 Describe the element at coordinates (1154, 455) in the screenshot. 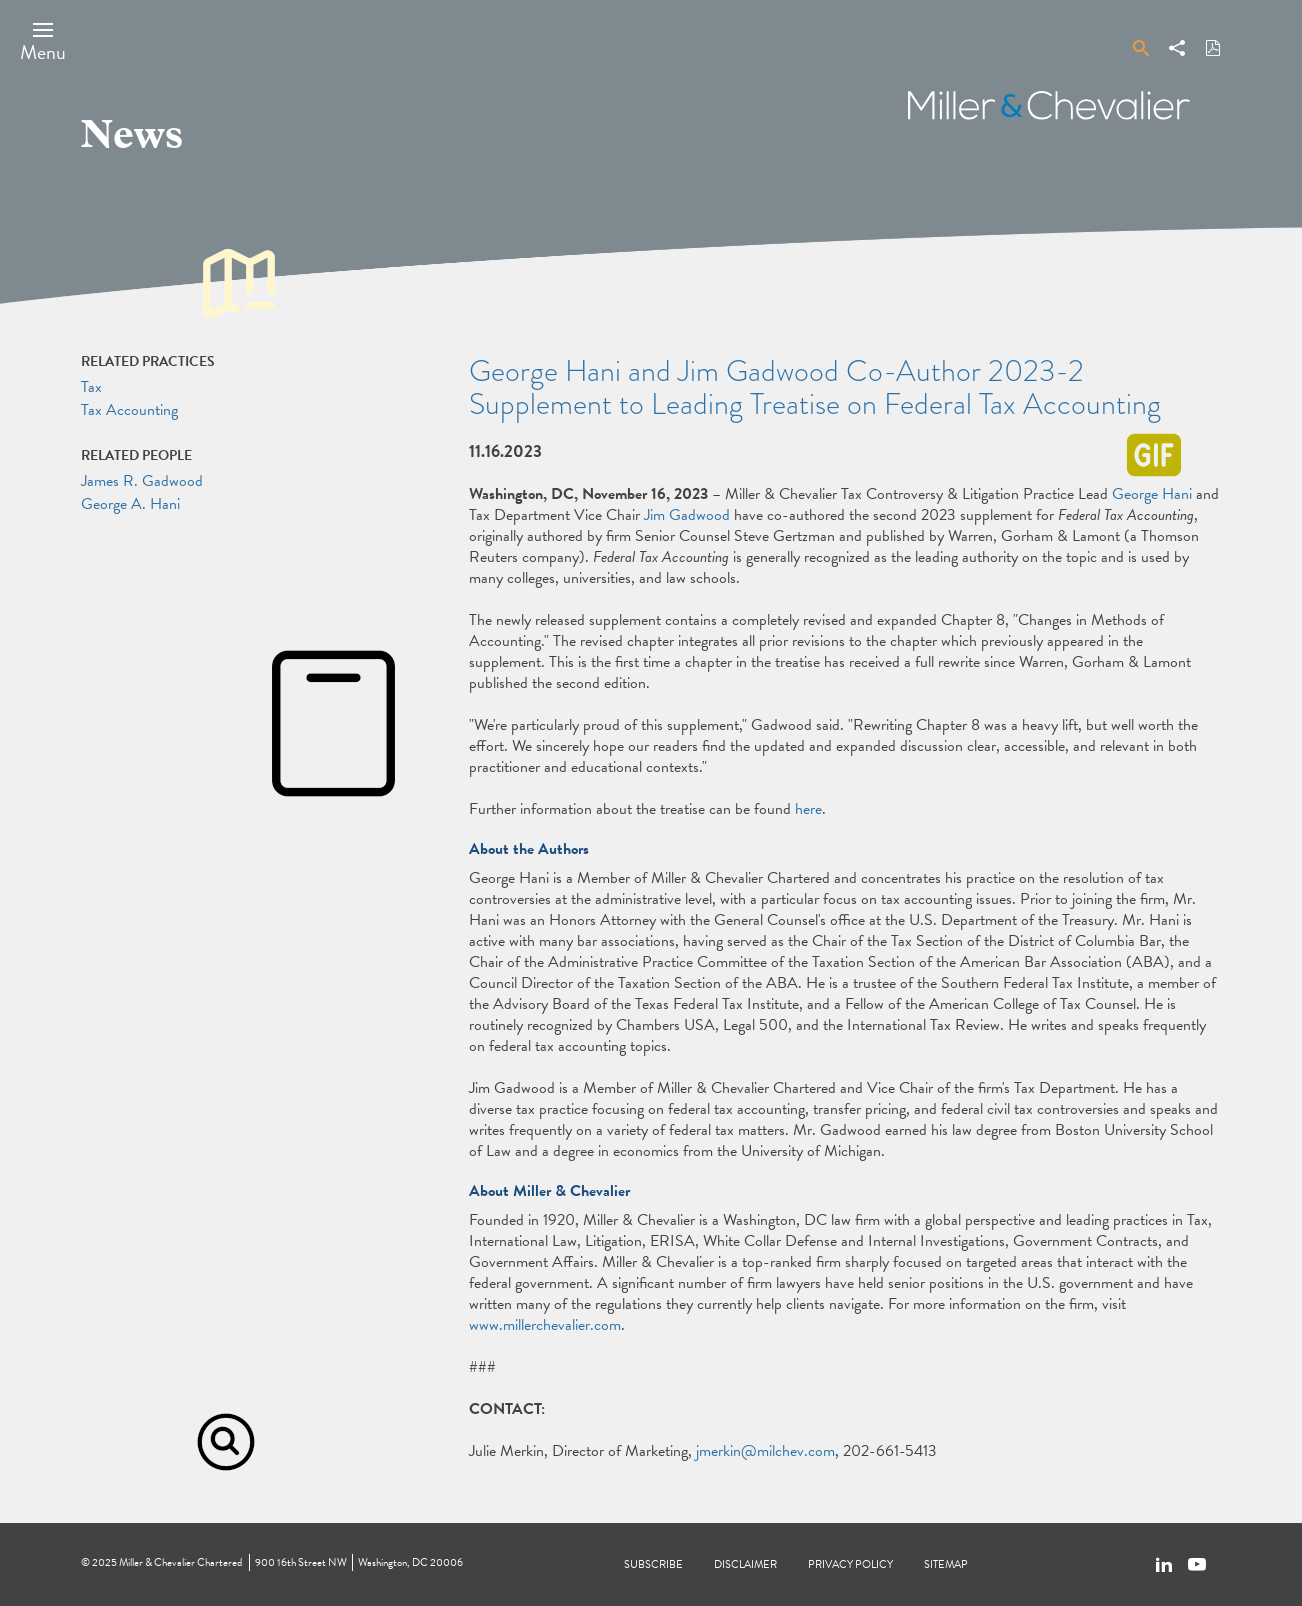

I see `insert a GIF into your message` at that location.